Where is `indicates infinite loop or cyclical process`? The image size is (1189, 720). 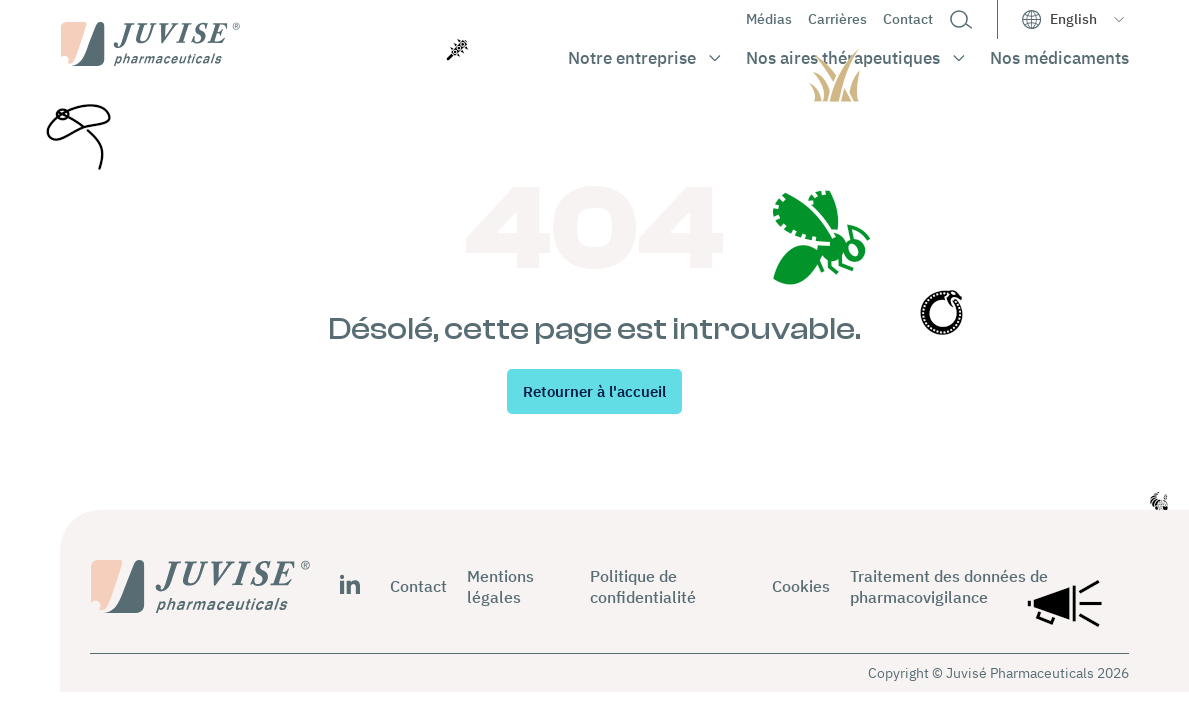 indicates infinite loop or cyclical process is located at coordinates (941, 312).